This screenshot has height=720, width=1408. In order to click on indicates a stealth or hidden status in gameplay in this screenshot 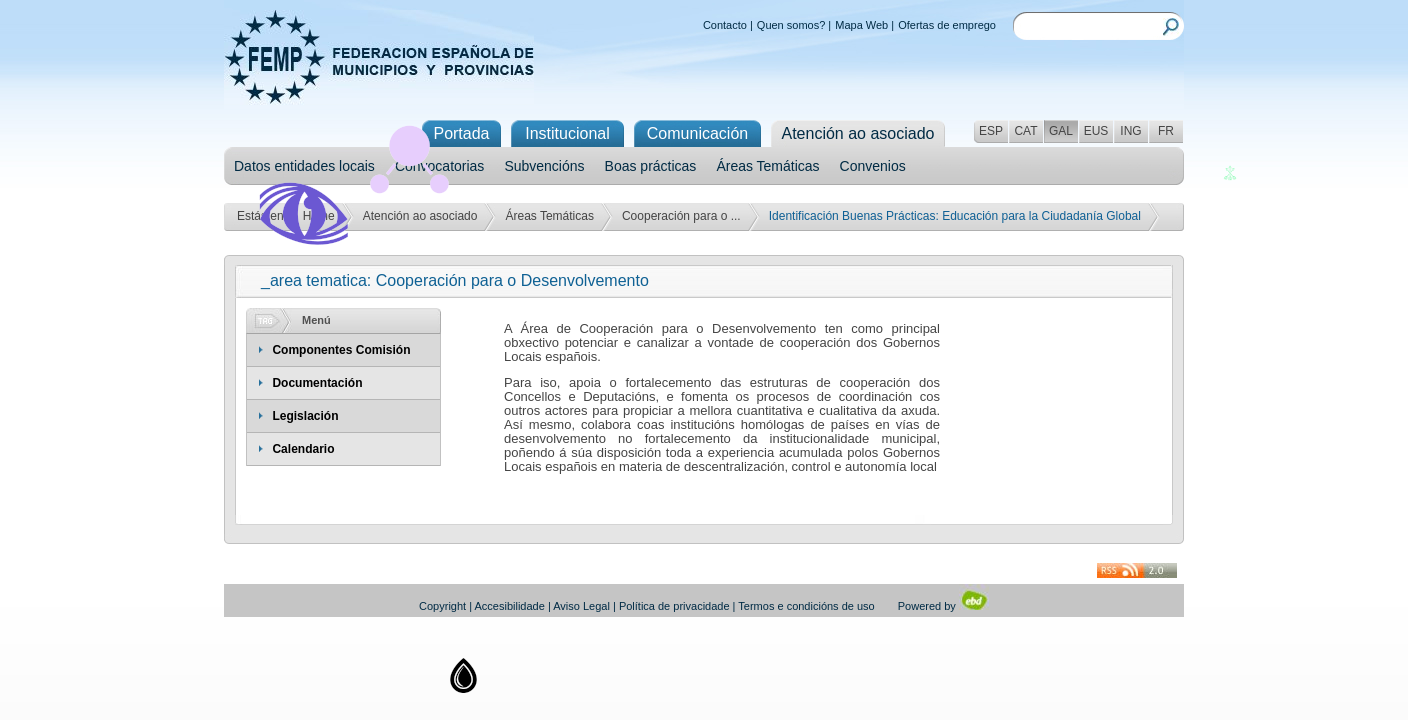, I will do `click(303, 213)`.